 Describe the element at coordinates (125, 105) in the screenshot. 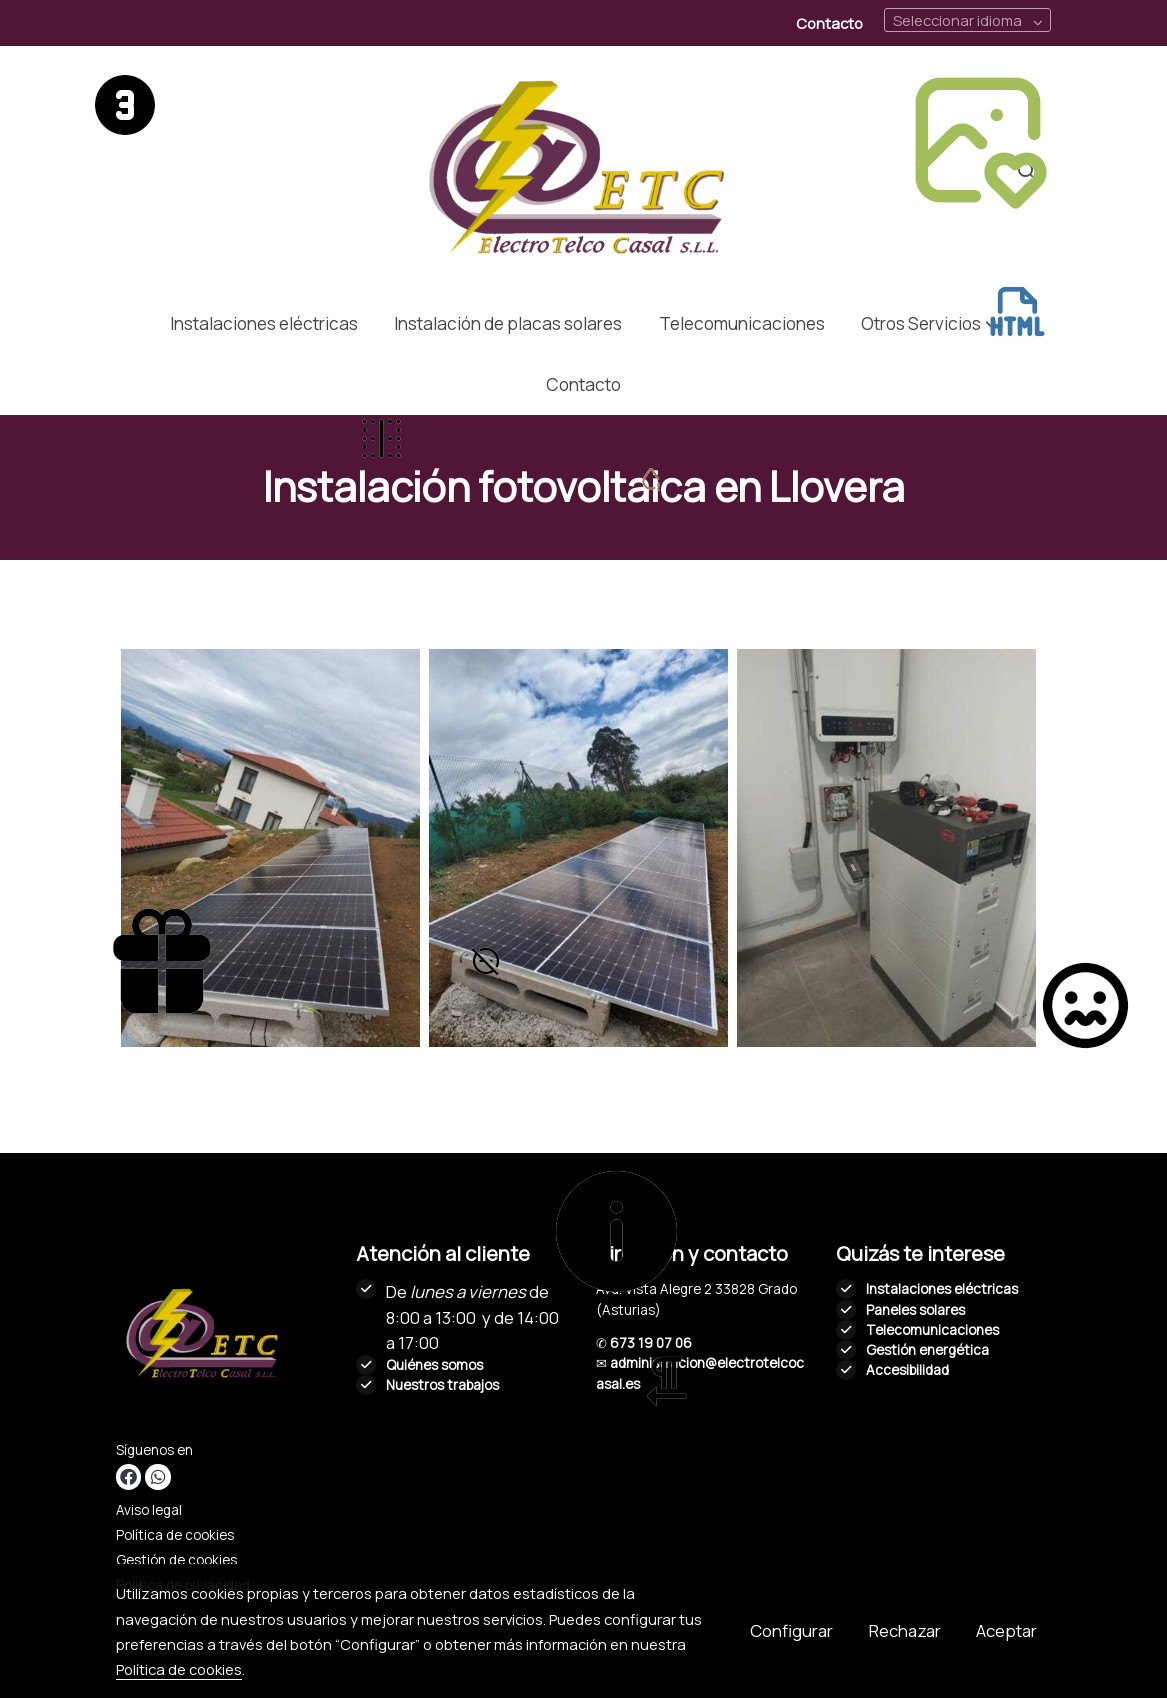

I see `step 3 in a multi-step process or wizard` at that location.